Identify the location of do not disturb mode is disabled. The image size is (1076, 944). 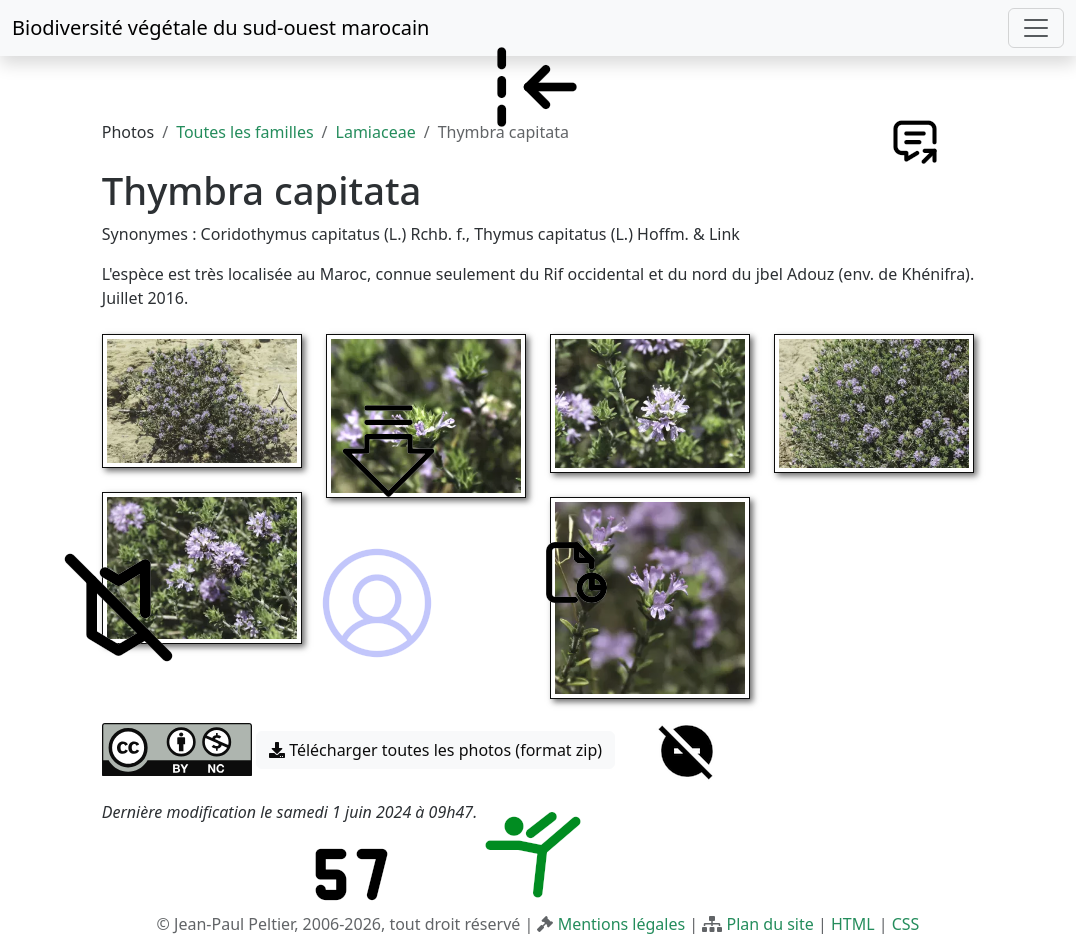
(687, 751).